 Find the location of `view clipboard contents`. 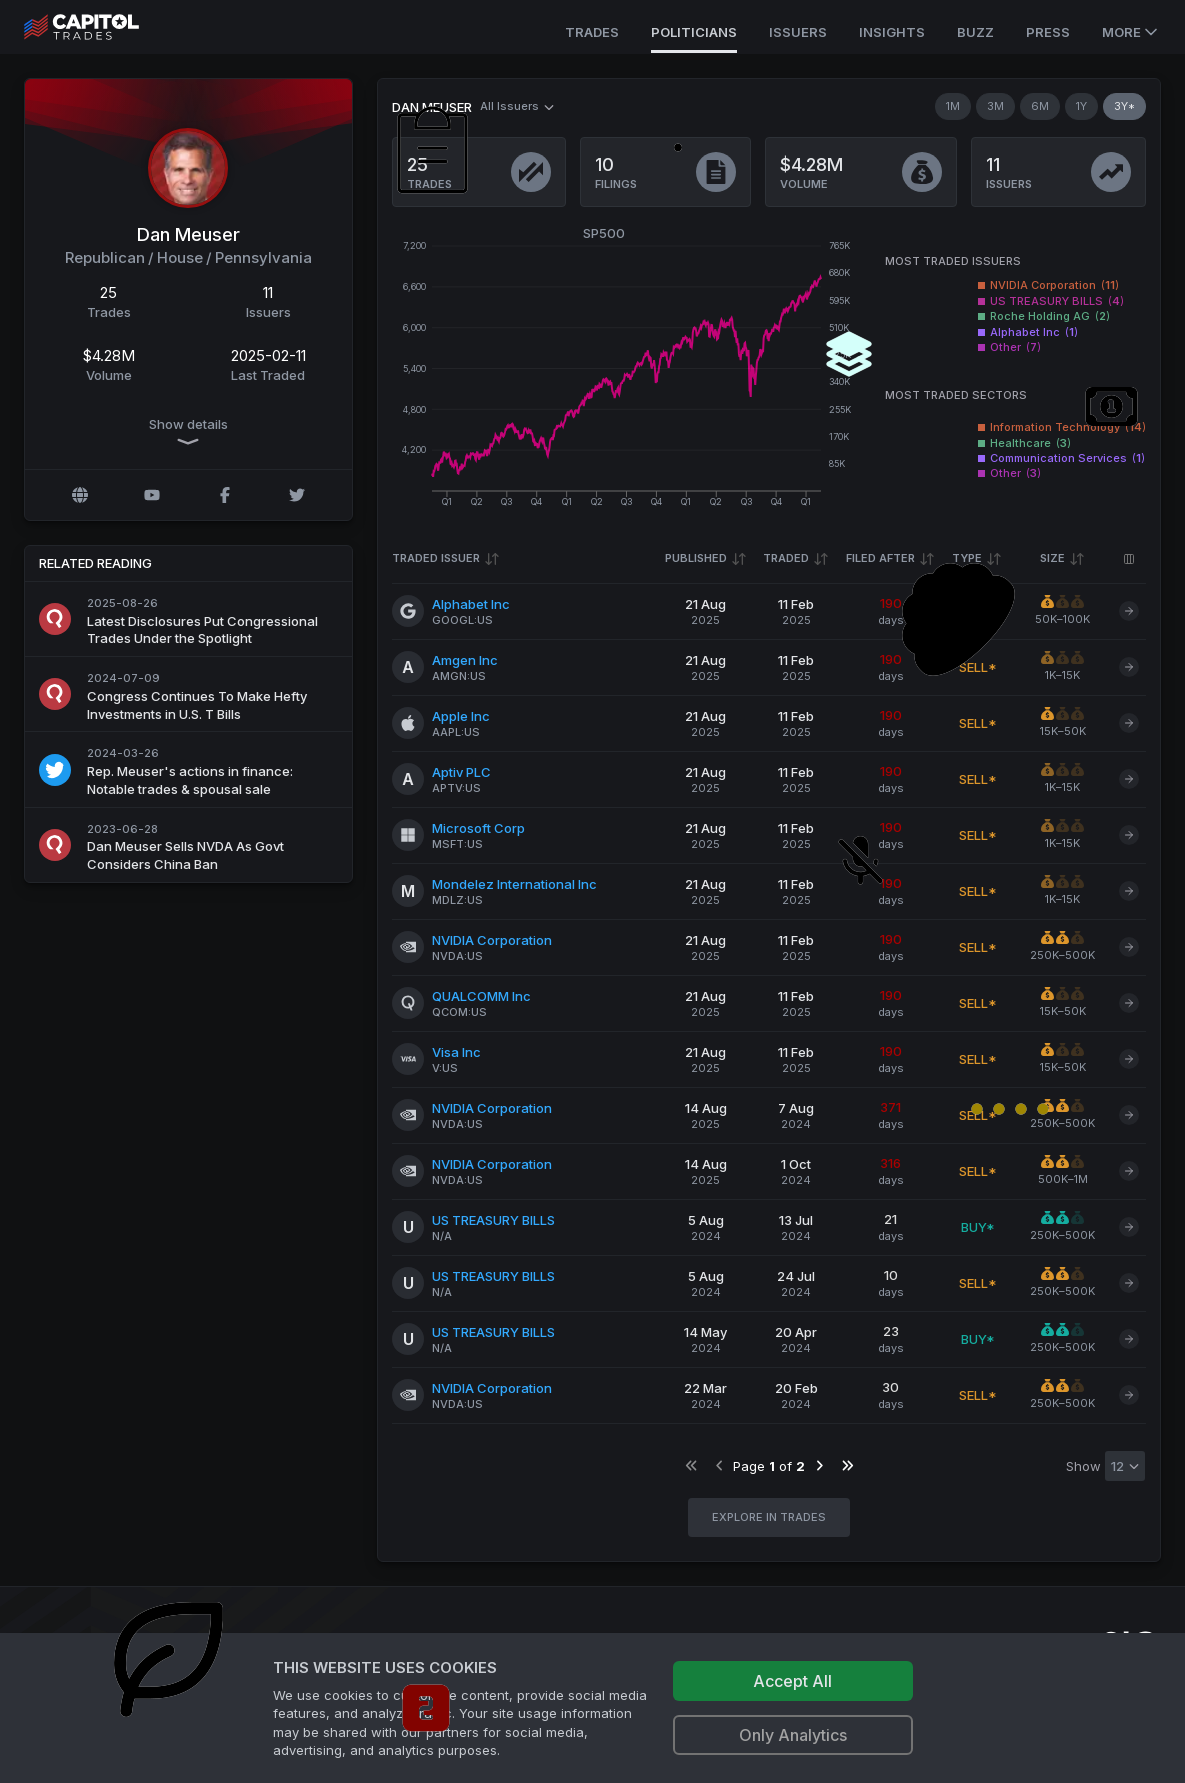

view clipboard contents is located at coordinates (432, 151).